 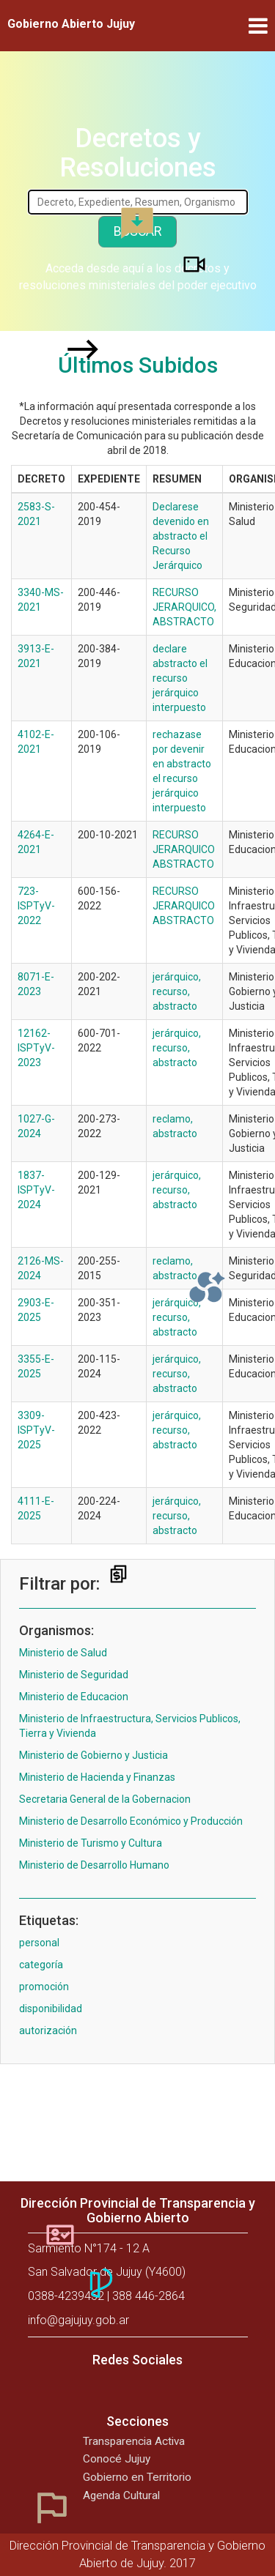 What do you see at coordinates (194, 264) in the screenshot?
I see `start recording a video` at bounding box center [194, 264].